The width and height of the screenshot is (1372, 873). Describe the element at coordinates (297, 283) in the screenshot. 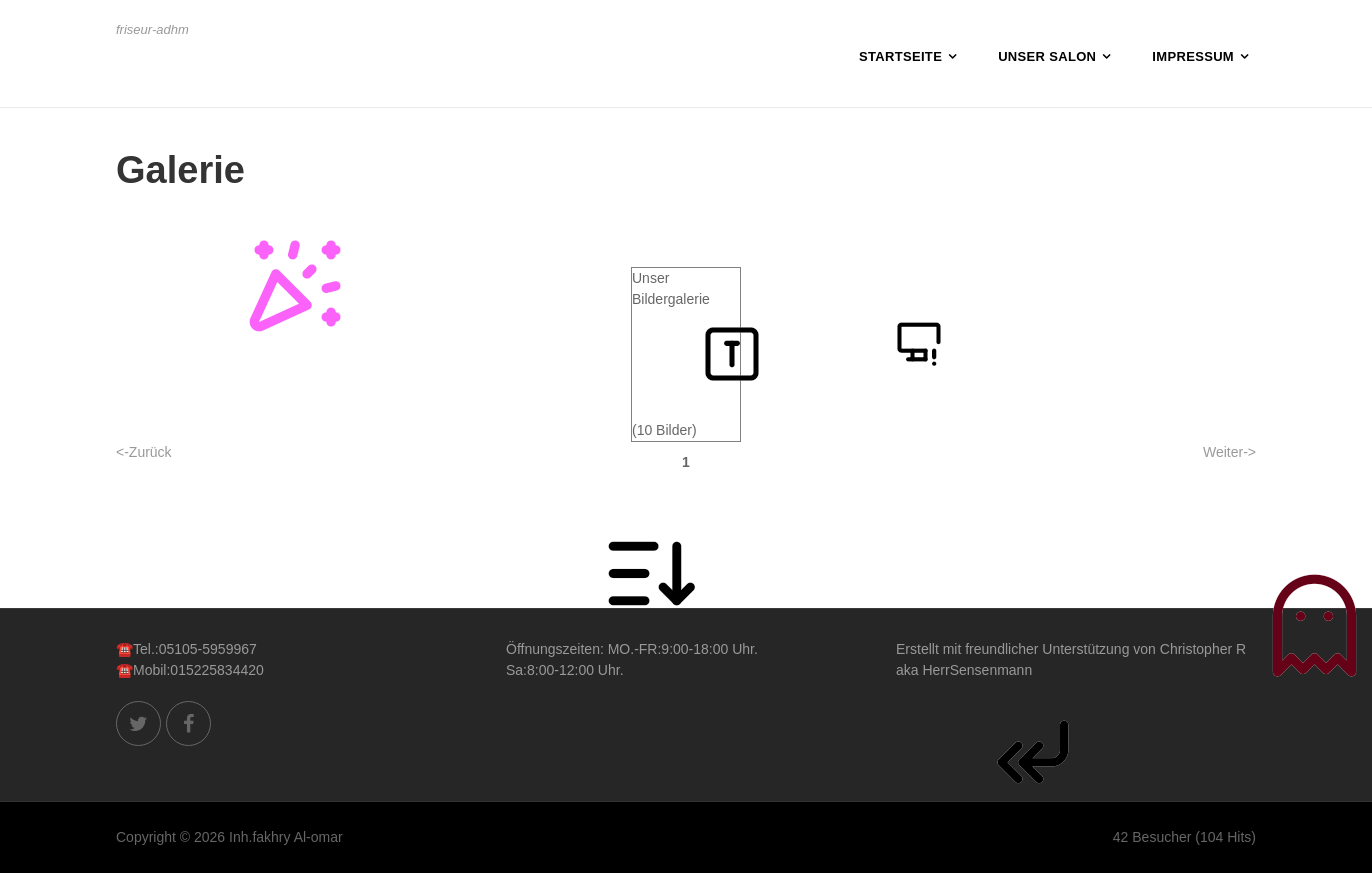

I see `celebration or success notification` at that location.